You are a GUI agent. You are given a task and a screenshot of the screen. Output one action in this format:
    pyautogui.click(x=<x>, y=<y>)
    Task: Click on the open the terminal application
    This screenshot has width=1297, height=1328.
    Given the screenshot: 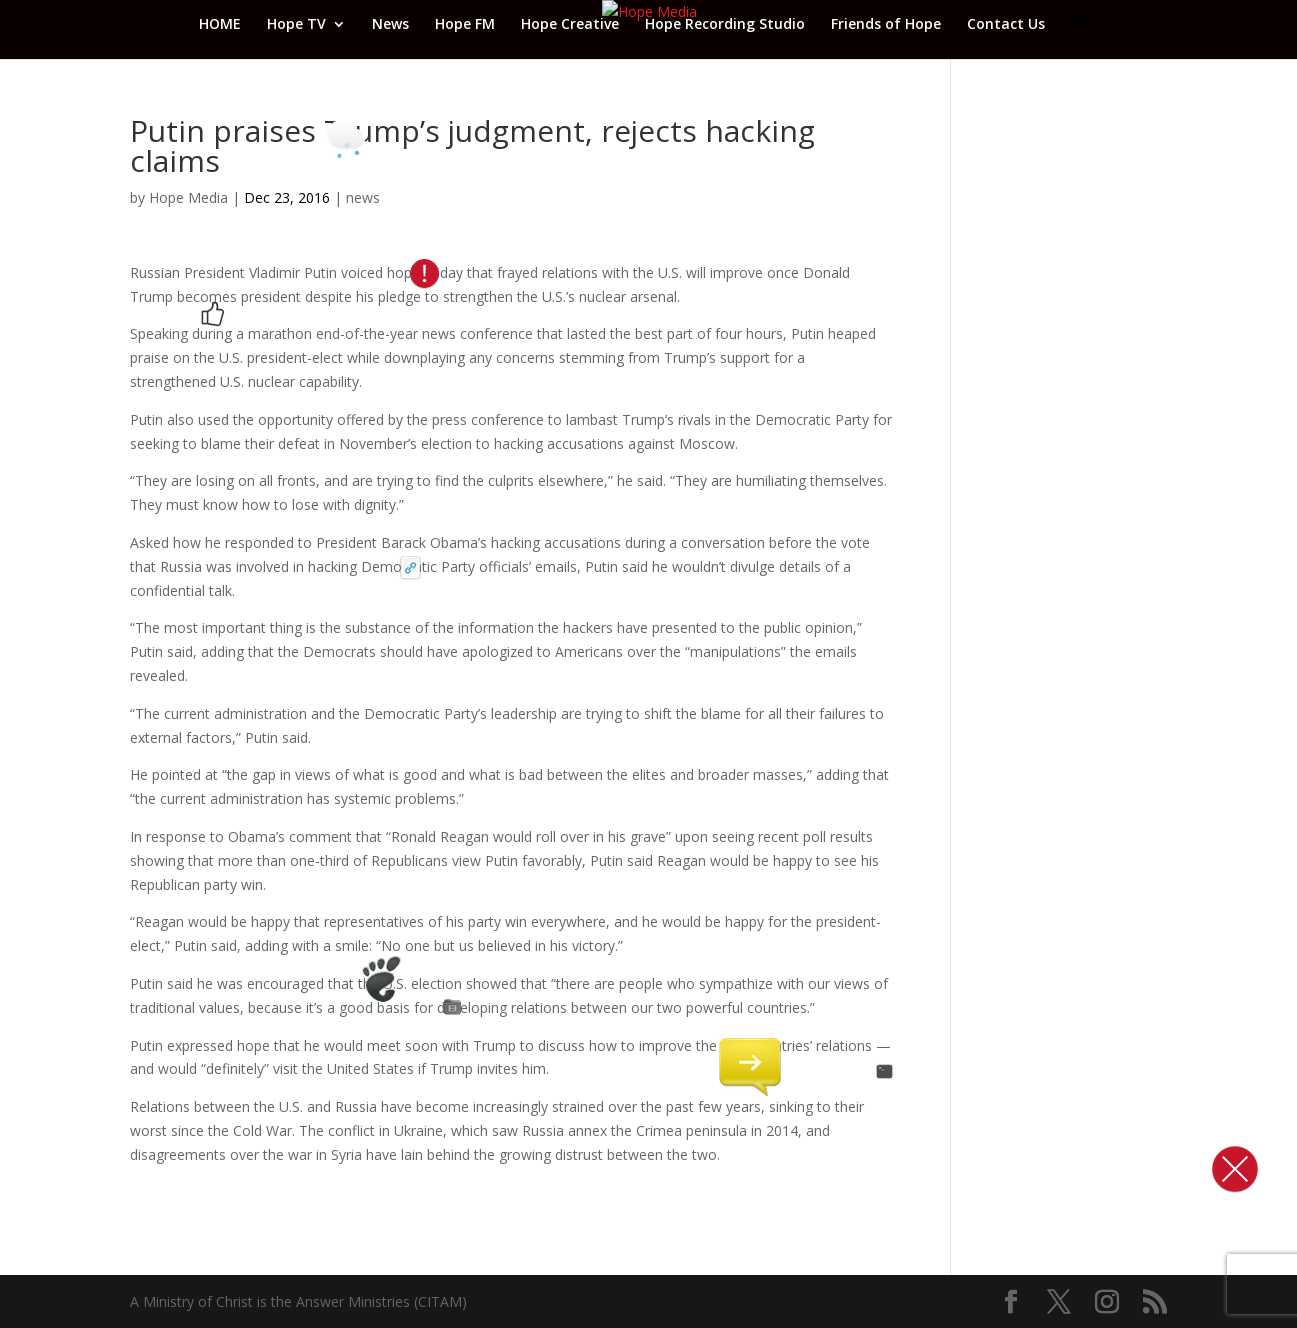 What is the action you would take?
    pyautogui.click(x=884, y=1071)
    